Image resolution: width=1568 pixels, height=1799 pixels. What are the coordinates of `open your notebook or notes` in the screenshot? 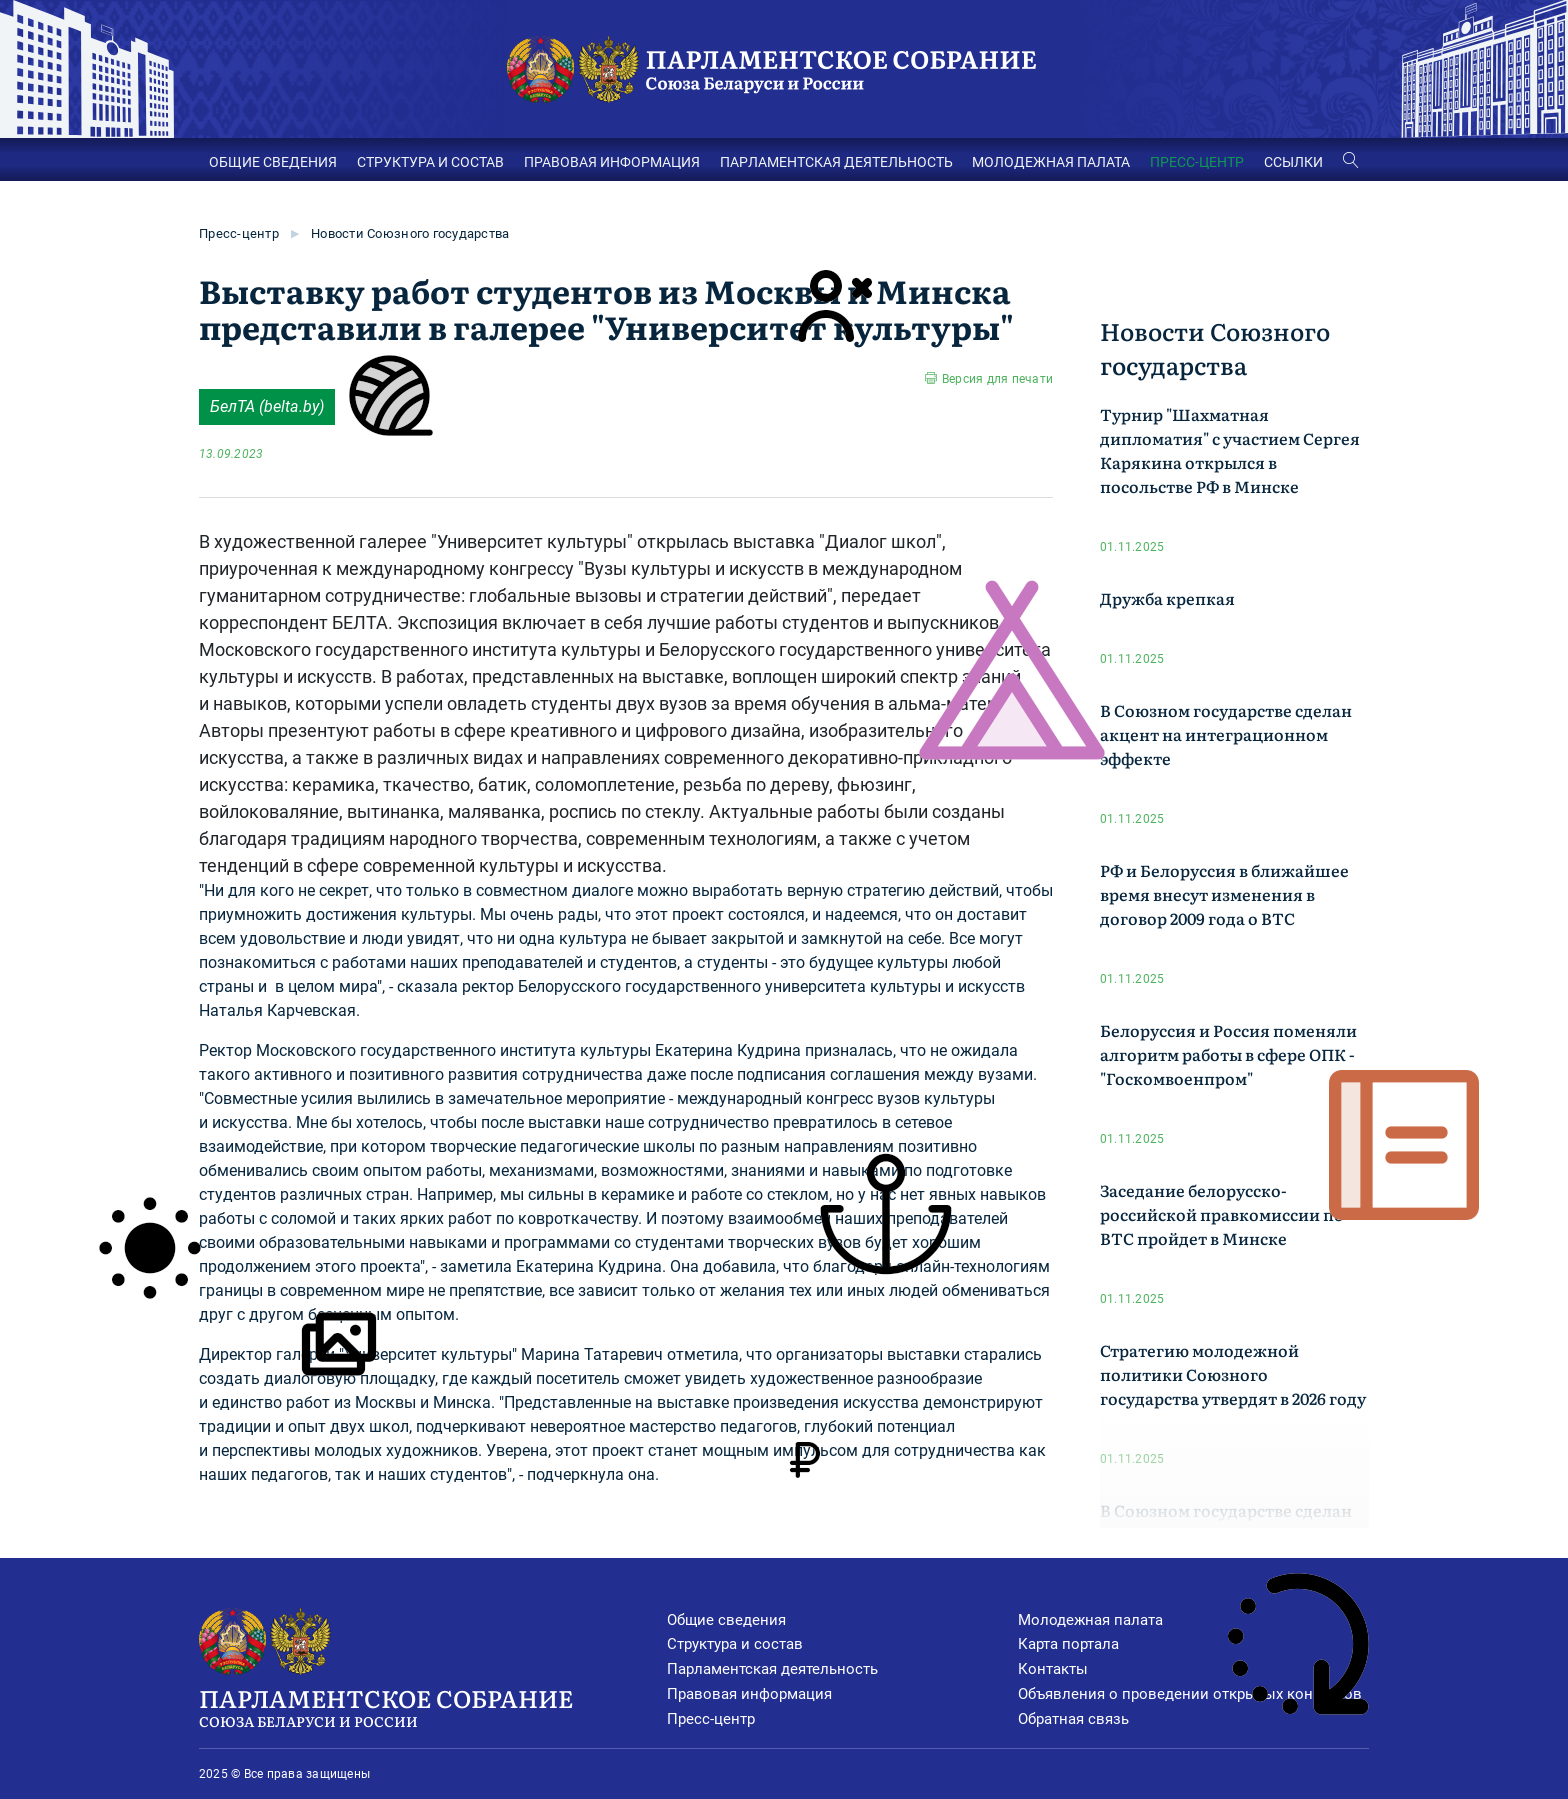 It's located at (1404, 1145).